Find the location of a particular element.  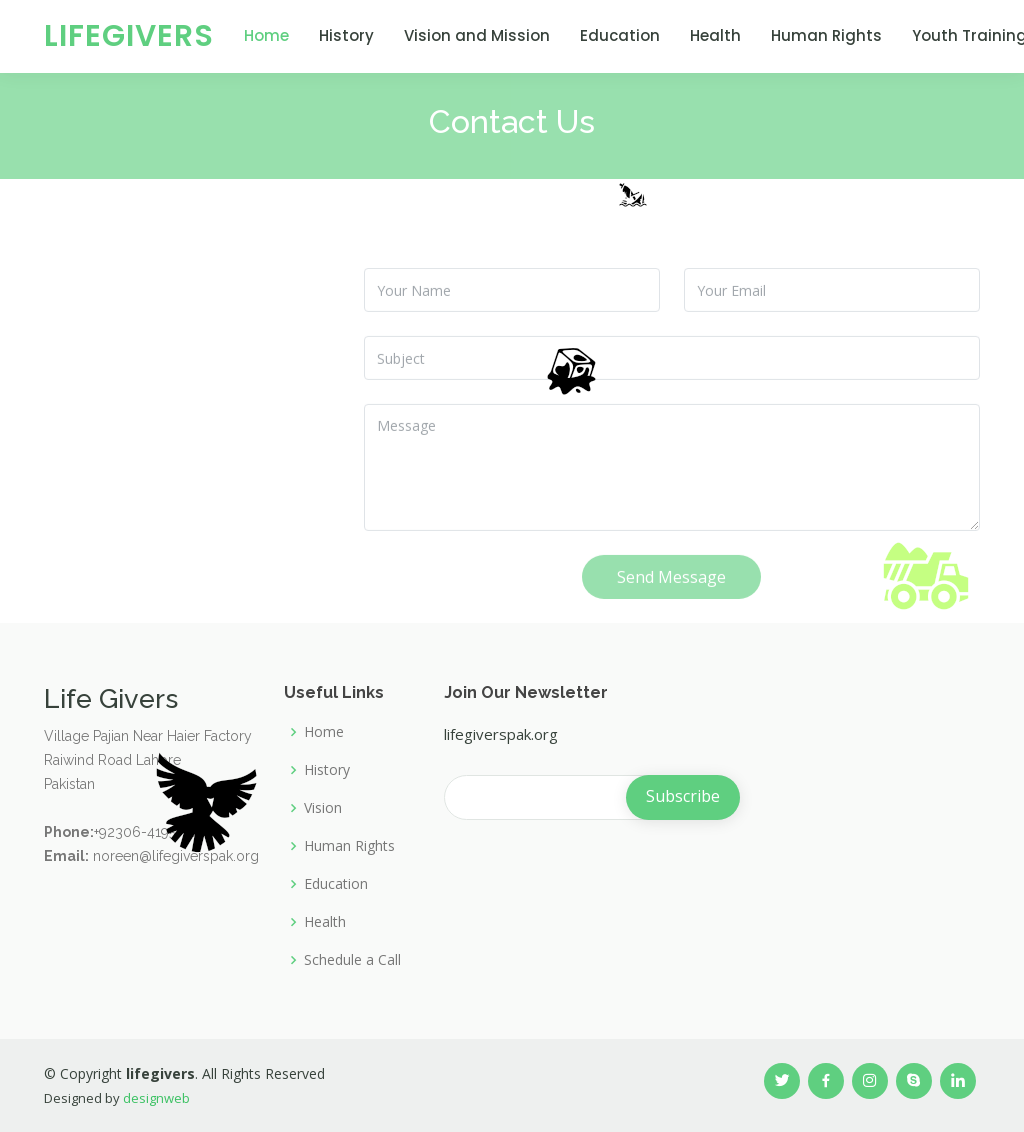

indicates peace or harmony state is located at coordinates (206, 804).